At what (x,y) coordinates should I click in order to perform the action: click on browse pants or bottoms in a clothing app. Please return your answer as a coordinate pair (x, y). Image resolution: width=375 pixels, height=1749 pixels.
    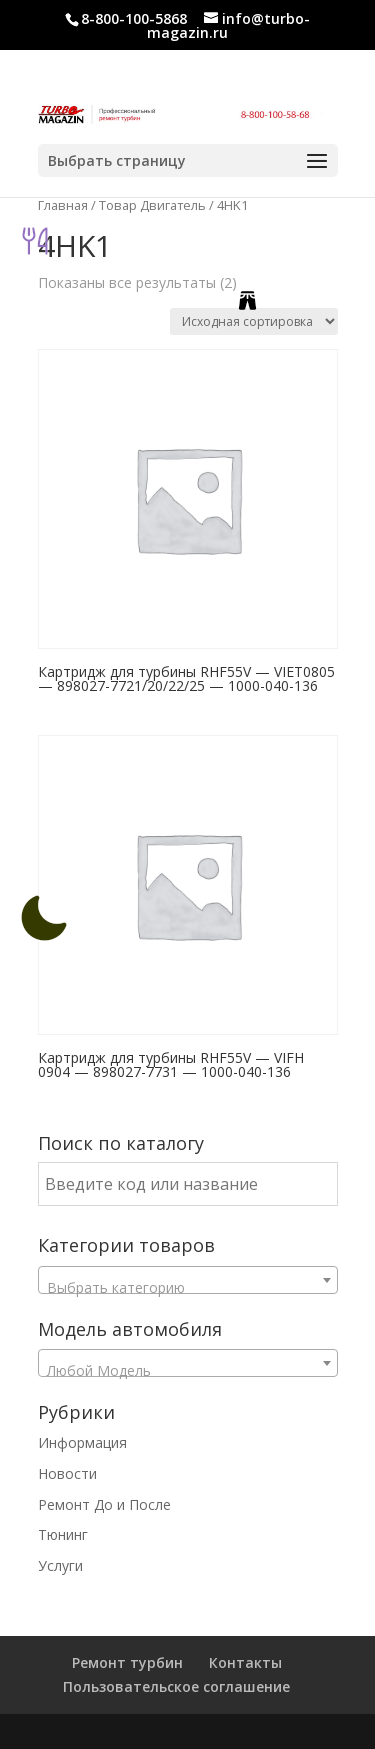
    Looking at the image, I should click on (247, 300).